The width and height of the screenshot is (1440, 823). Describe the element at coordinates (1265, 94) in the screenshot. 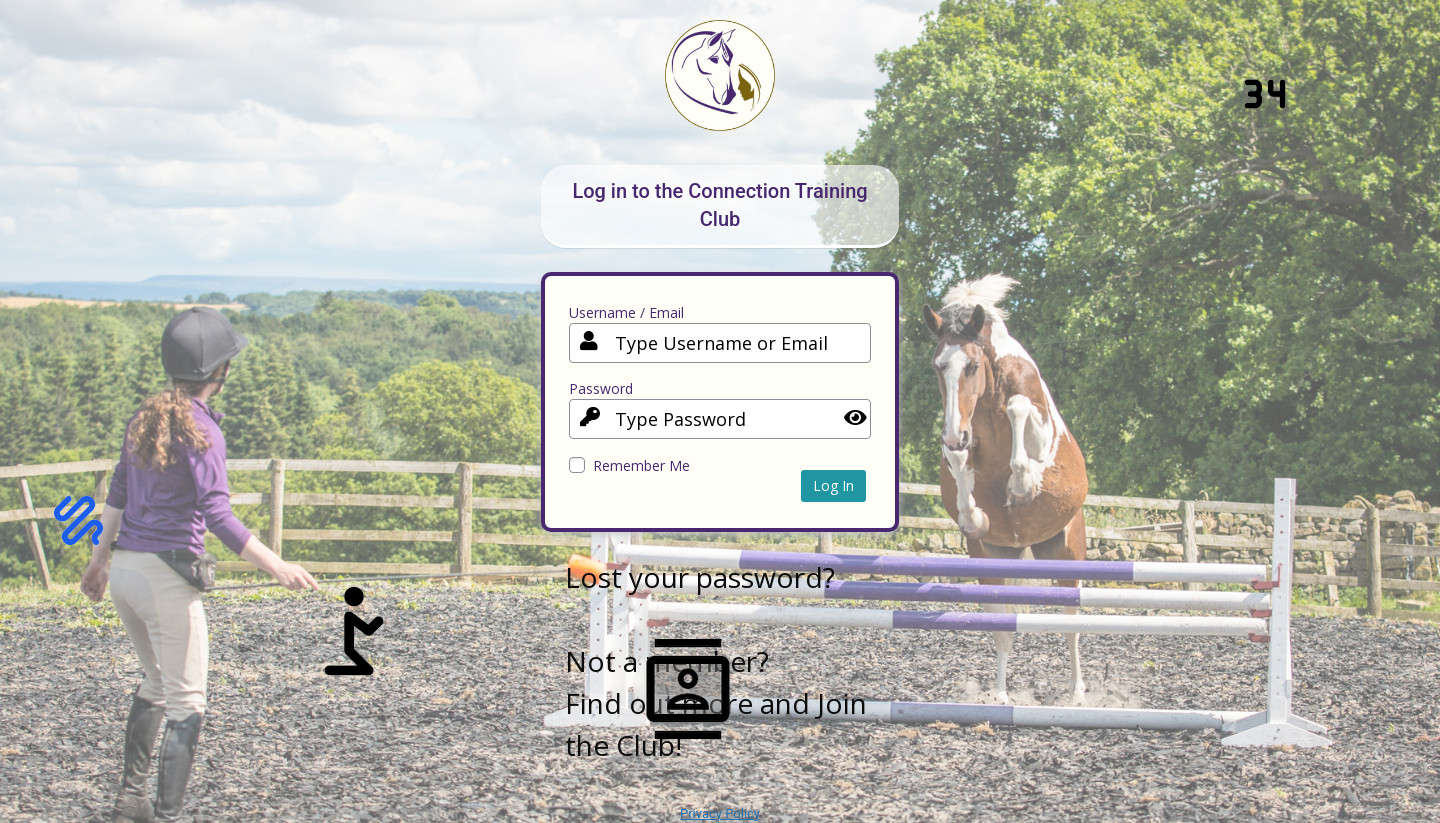

I see `indicates item number 34 in a list or sequence` at that location.